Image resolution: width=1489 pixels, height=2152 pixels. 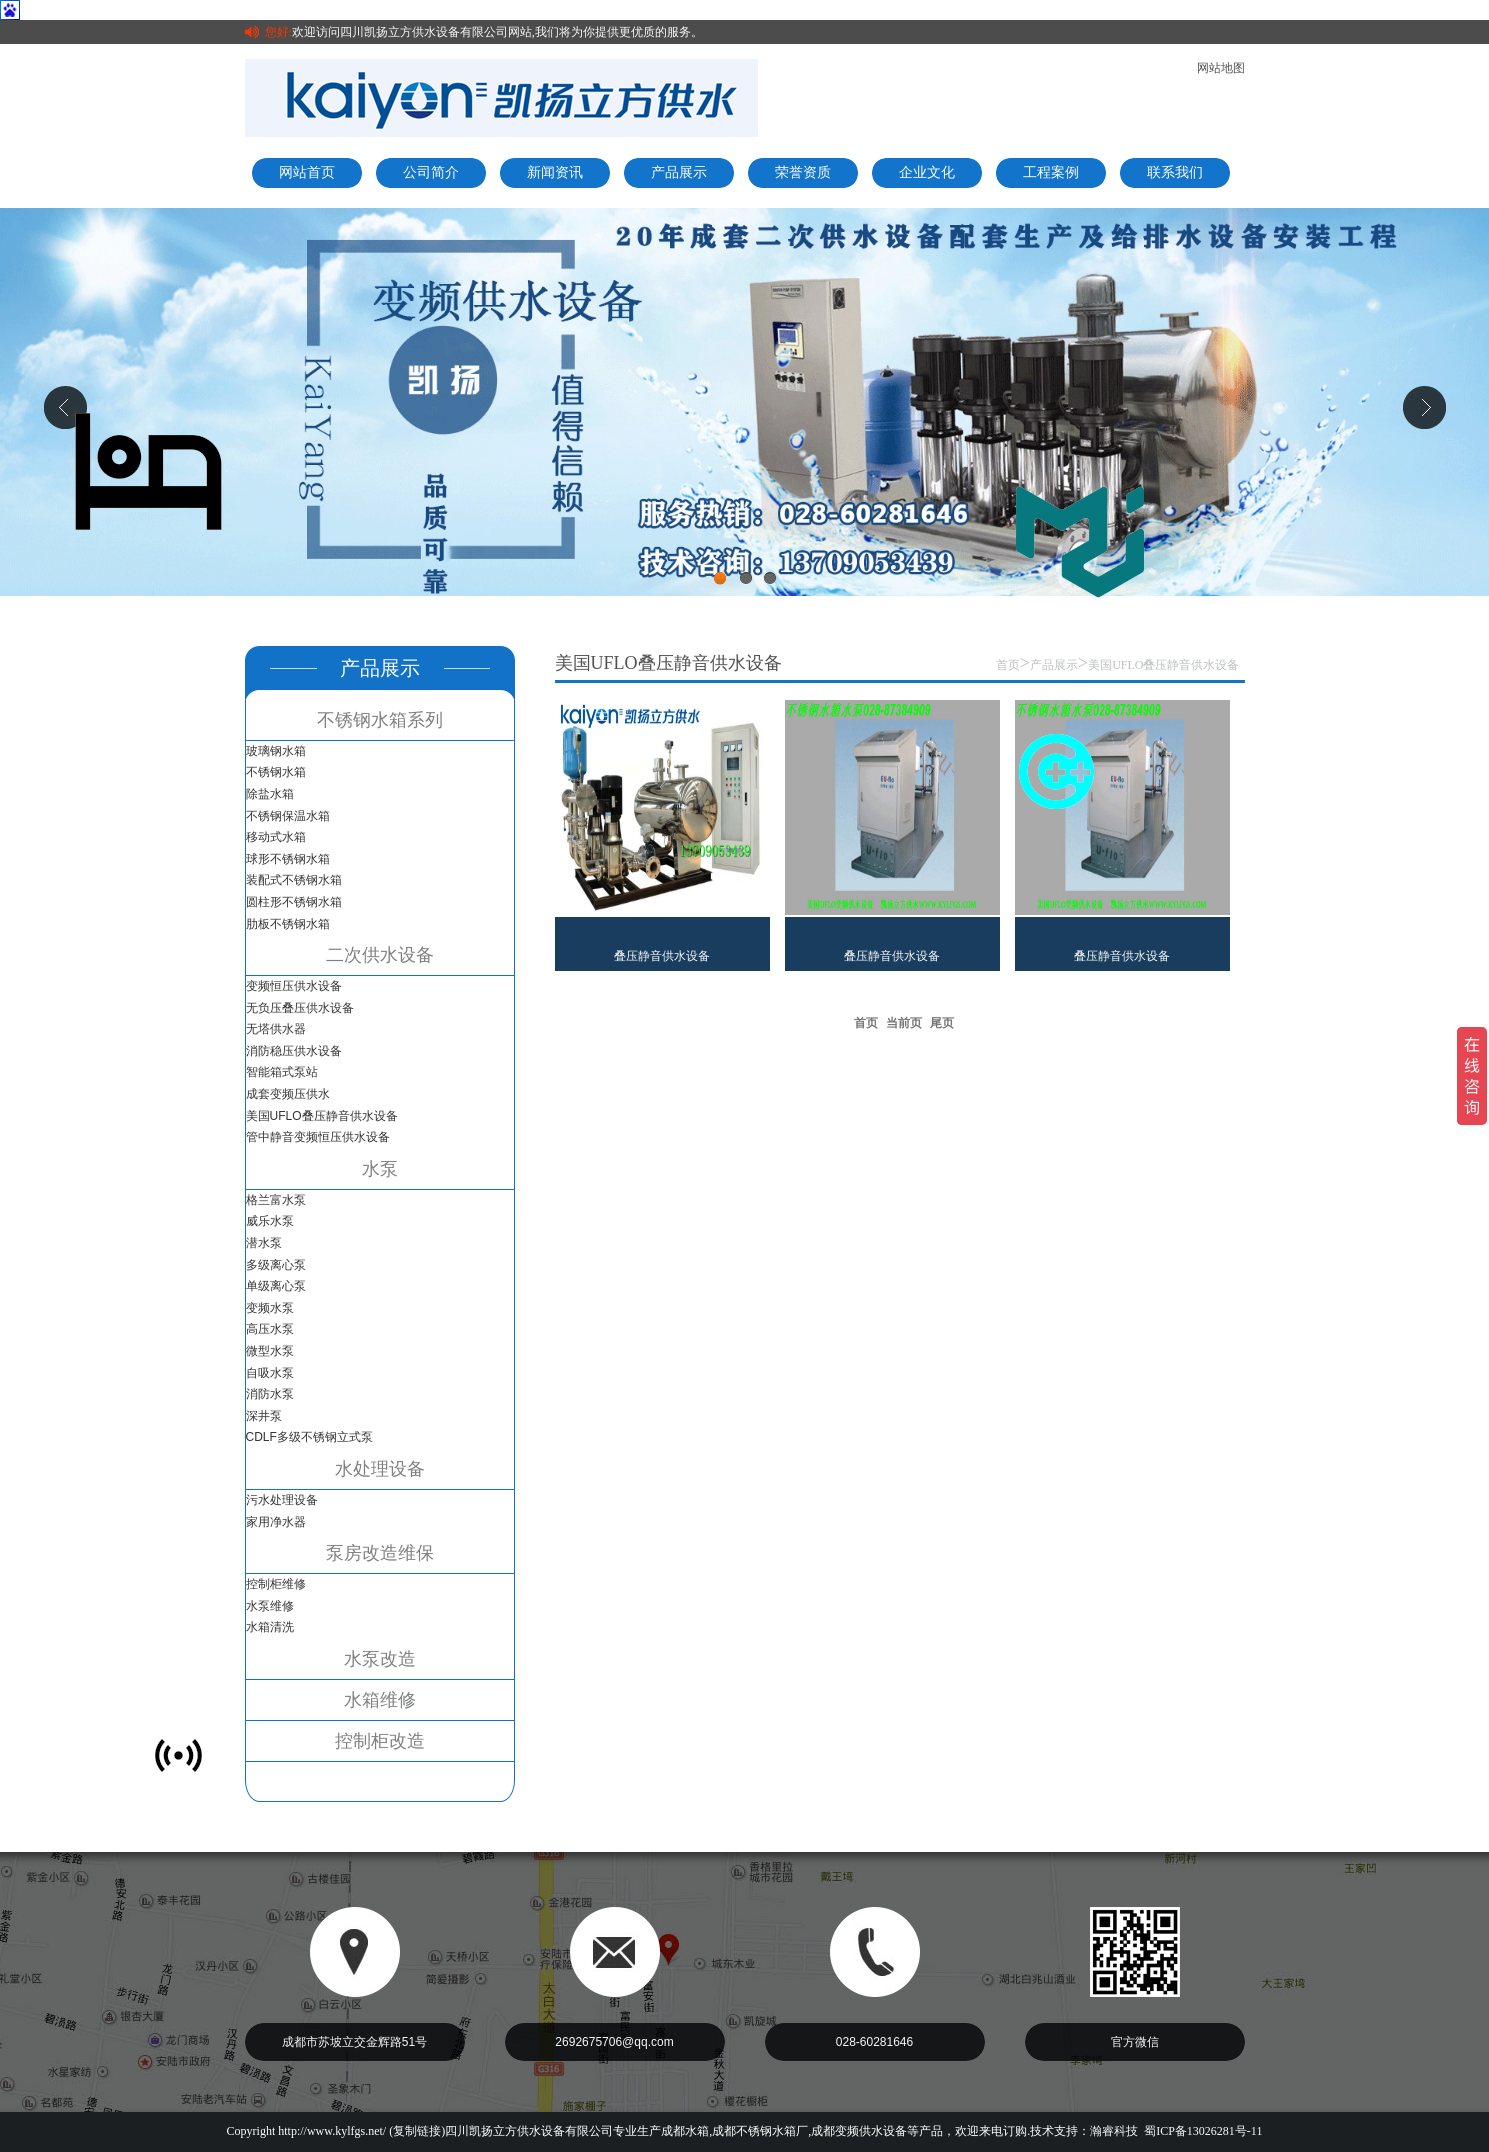 What do you see at coordinates (178, 1755) in the screenshot?
I see `indicates RFID or NFC connectivity` at bounding box center [178, 1755].